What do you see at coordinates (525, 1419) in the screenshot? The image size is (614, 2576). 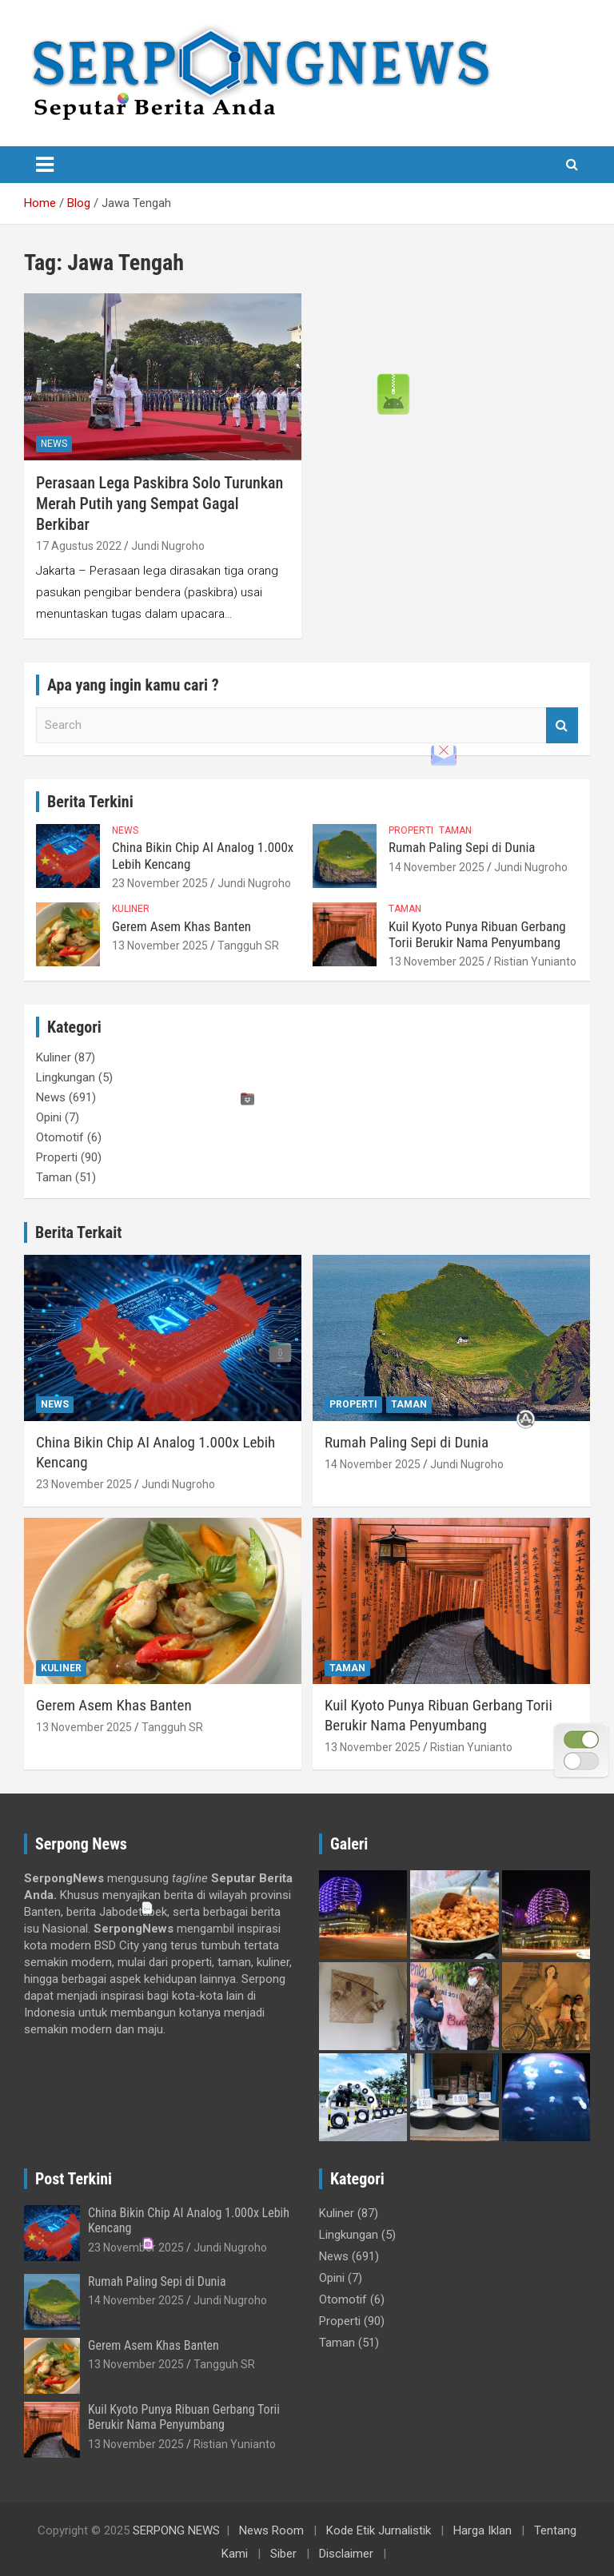 I see `check for system software updates` at bounding box center [525, 1419].